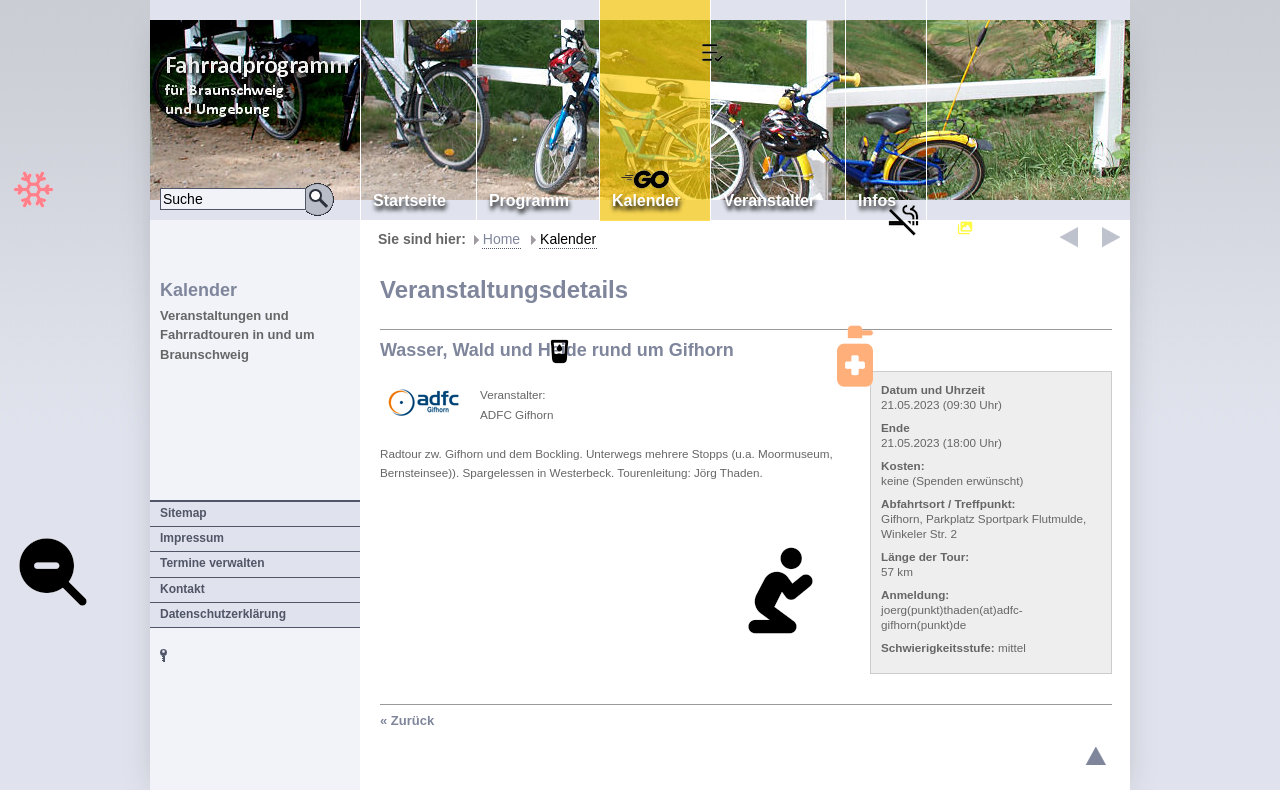 This screenshot has height=790, width=1280. What do you see at coordinates (780, 590) in the screenshot?
I see `indicates a prayer or meditation feature` at bounding box center [780, 590].